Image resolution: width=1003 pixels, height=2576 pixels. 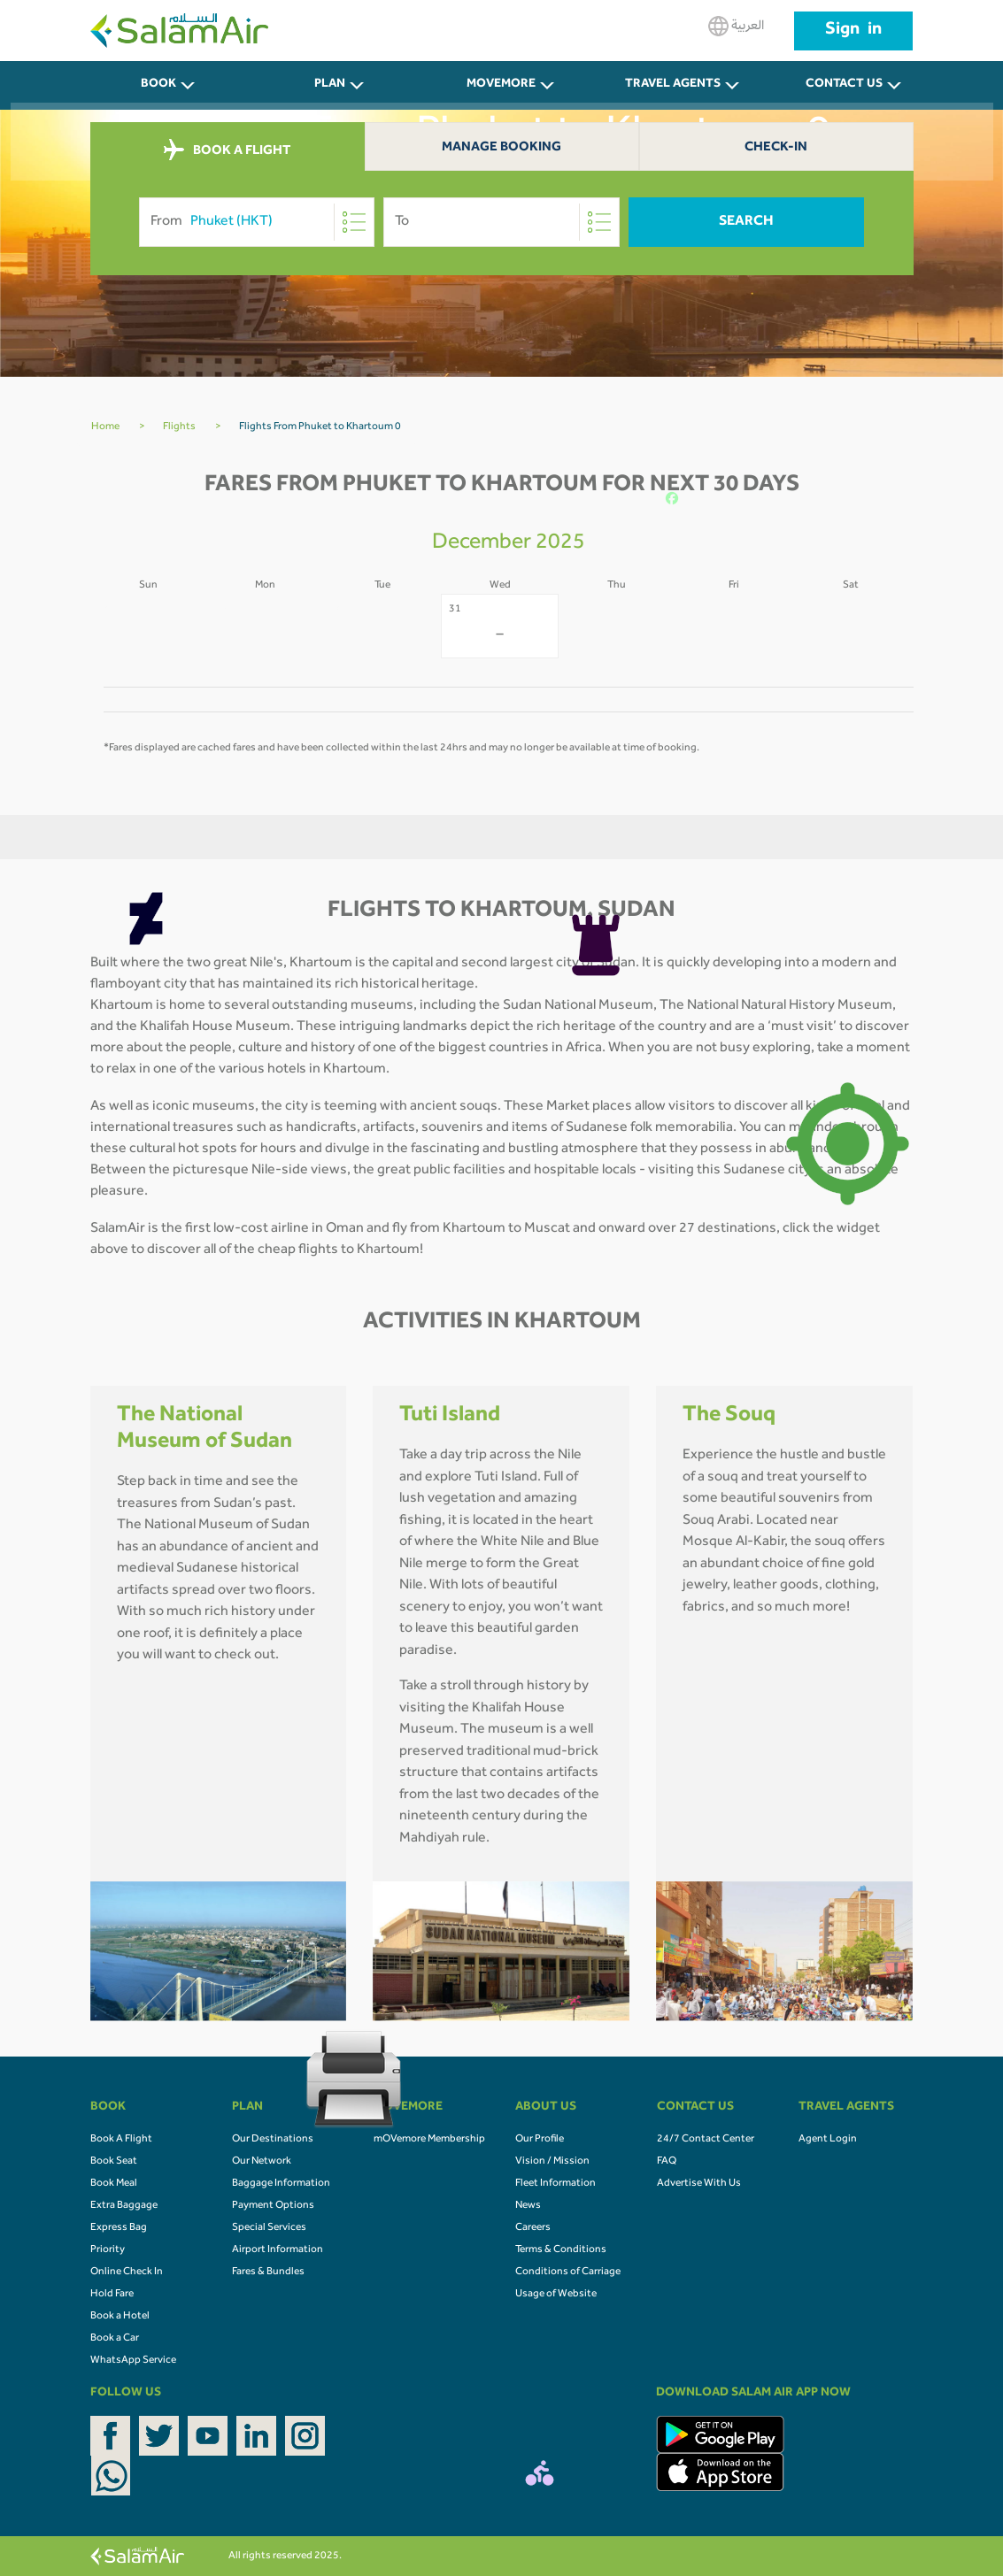 I want to click on open Facebook app, so click(x=672, y=498).